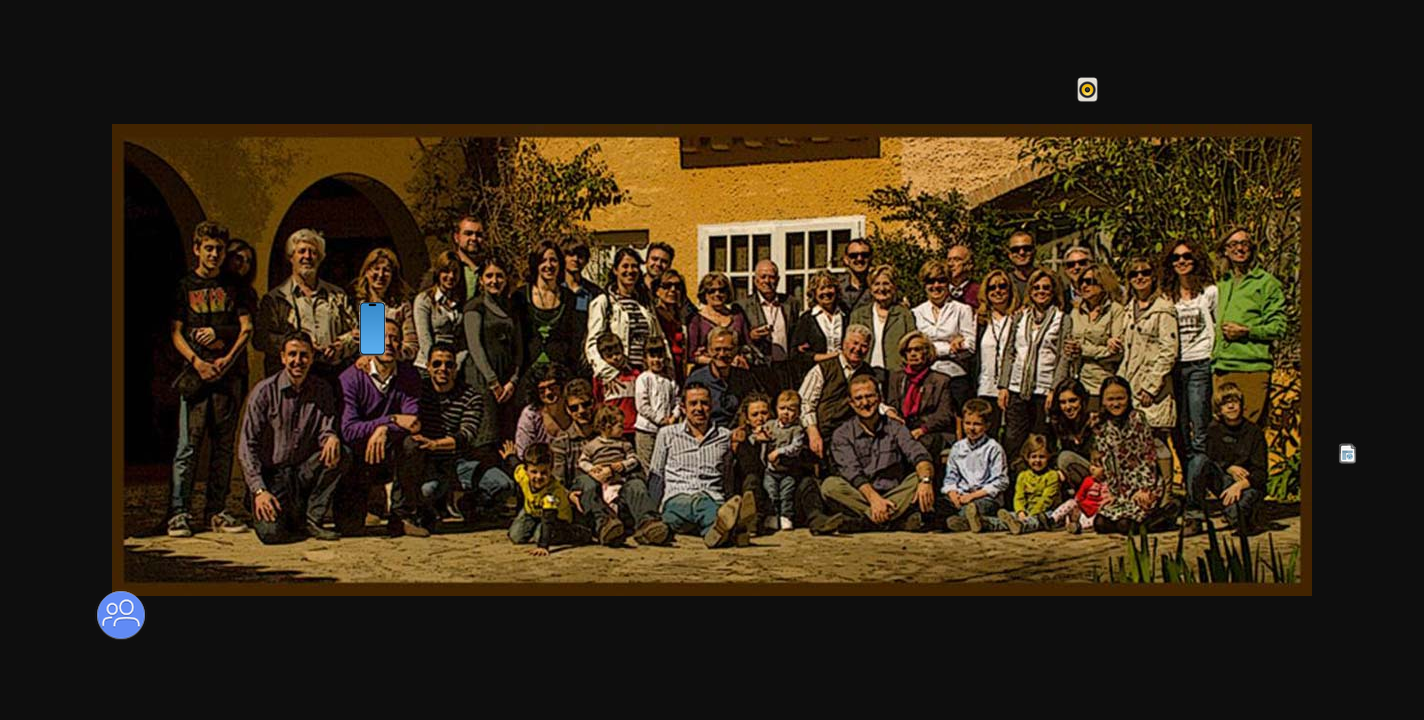  Describe the element at coordinates (1347, 453) in the screenshot. I see `libreoffice web template file type` at that location.